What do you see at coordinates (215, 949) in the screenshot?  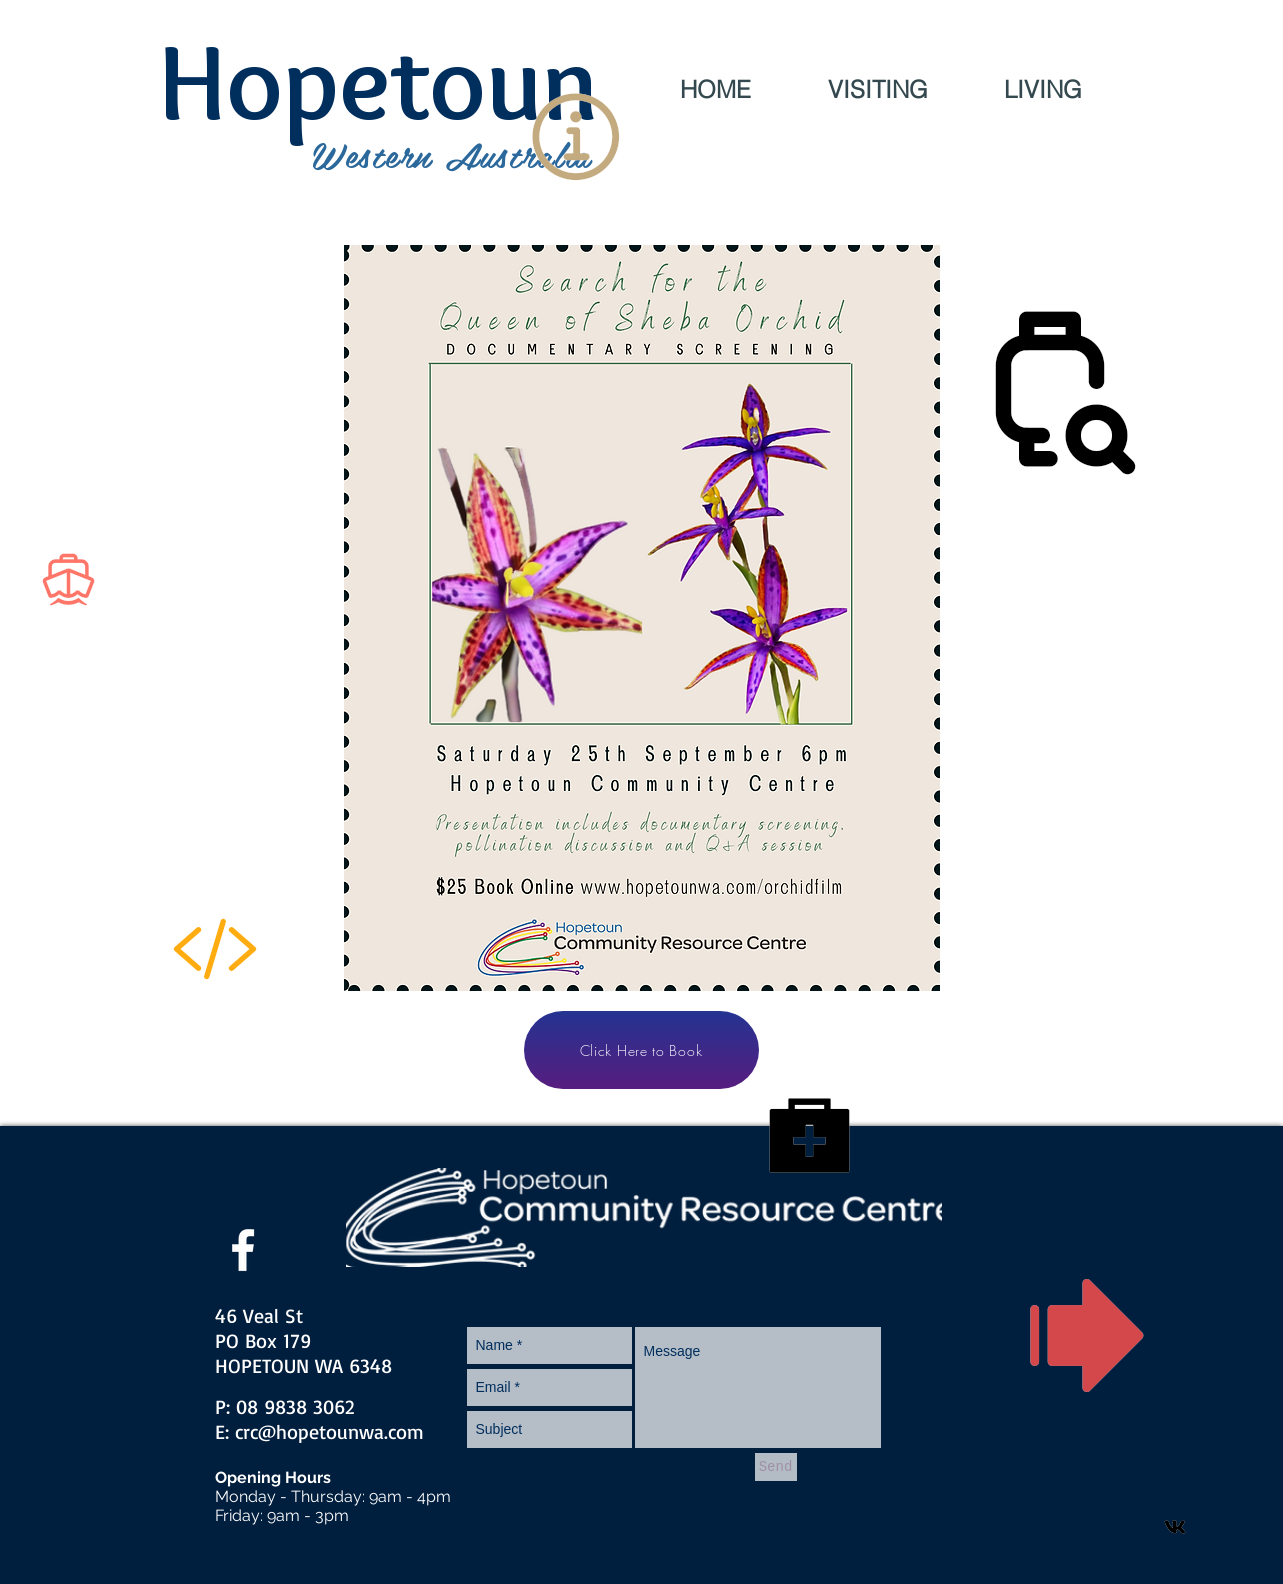 I see `view or edit source code` at bounding box center [215, 949].